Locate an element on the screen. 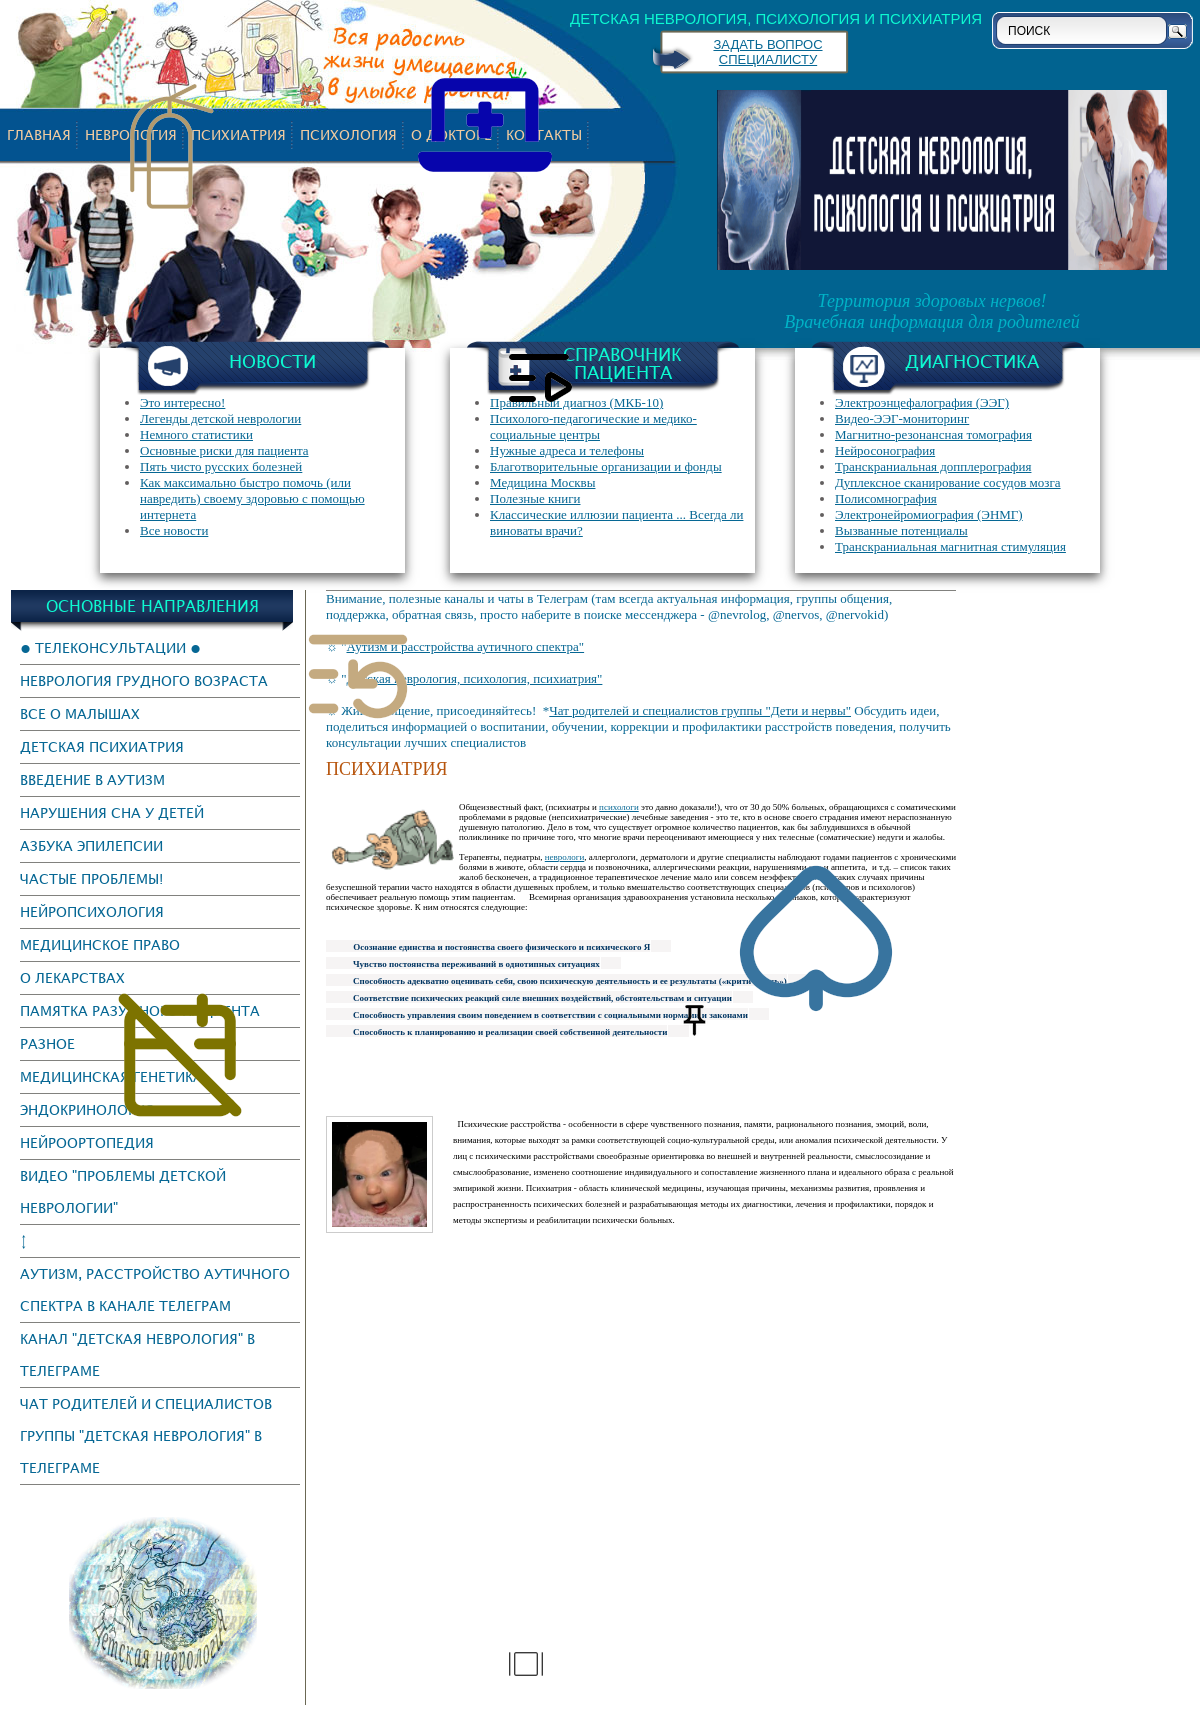  start a slideshow presentation is located at coordinates (526, 1664).